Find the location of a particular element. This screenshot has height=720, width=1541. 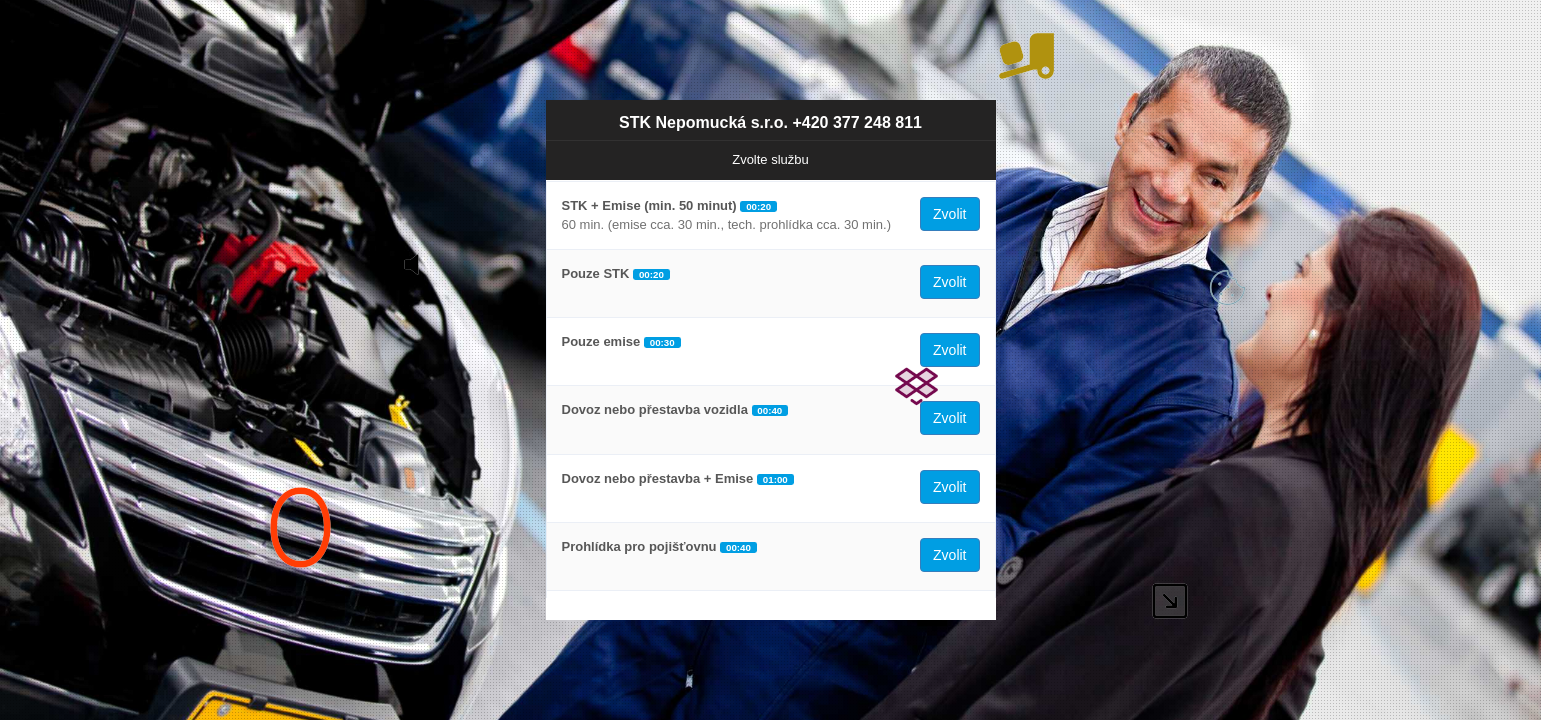

delivery truck unloading a package is located at coordinates (1026, 54).